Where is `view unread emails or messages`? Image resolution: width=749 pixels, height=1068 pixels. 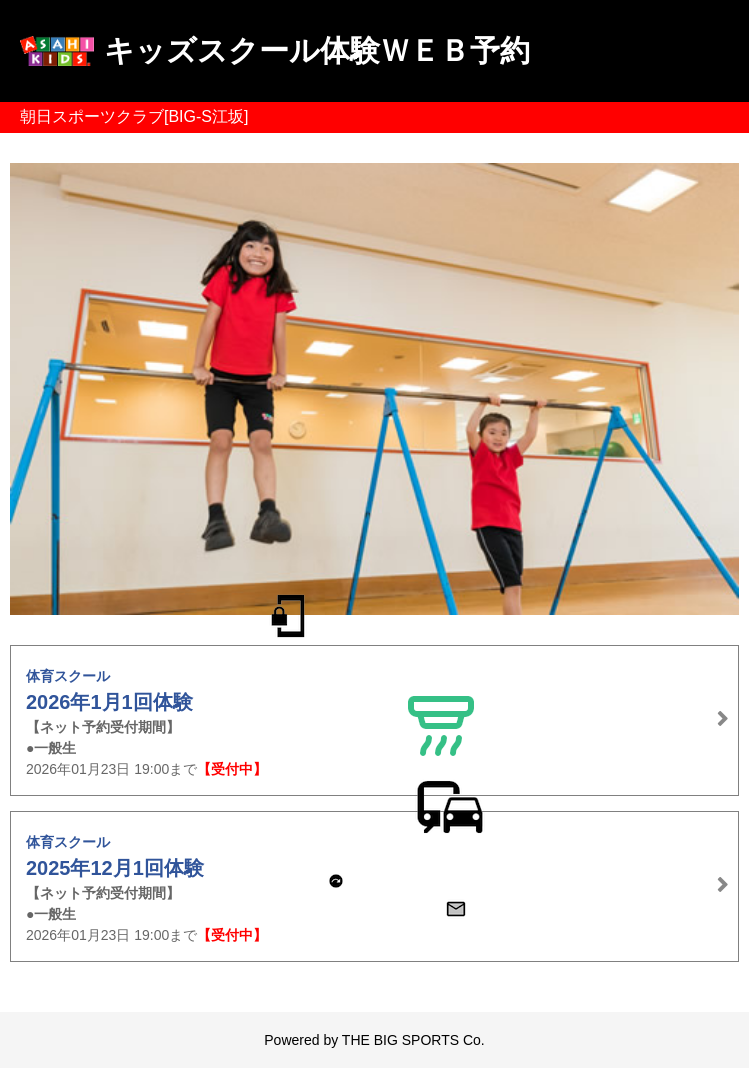
view unread emails or messages is located at coordinates (456, 909).